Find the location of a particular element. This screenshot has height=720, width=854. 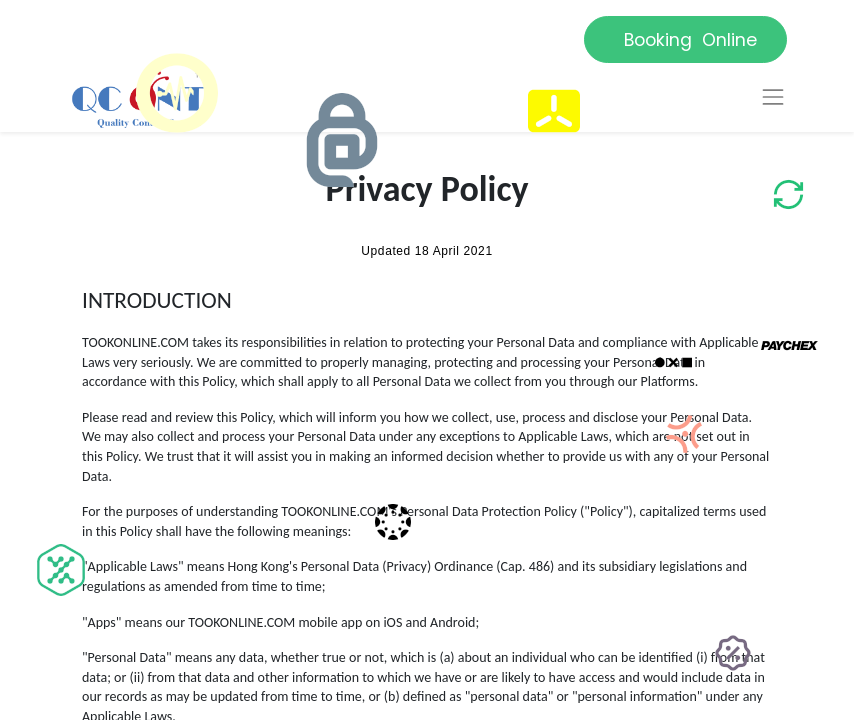

visit the noun project website is located at coordinates (673, 362).